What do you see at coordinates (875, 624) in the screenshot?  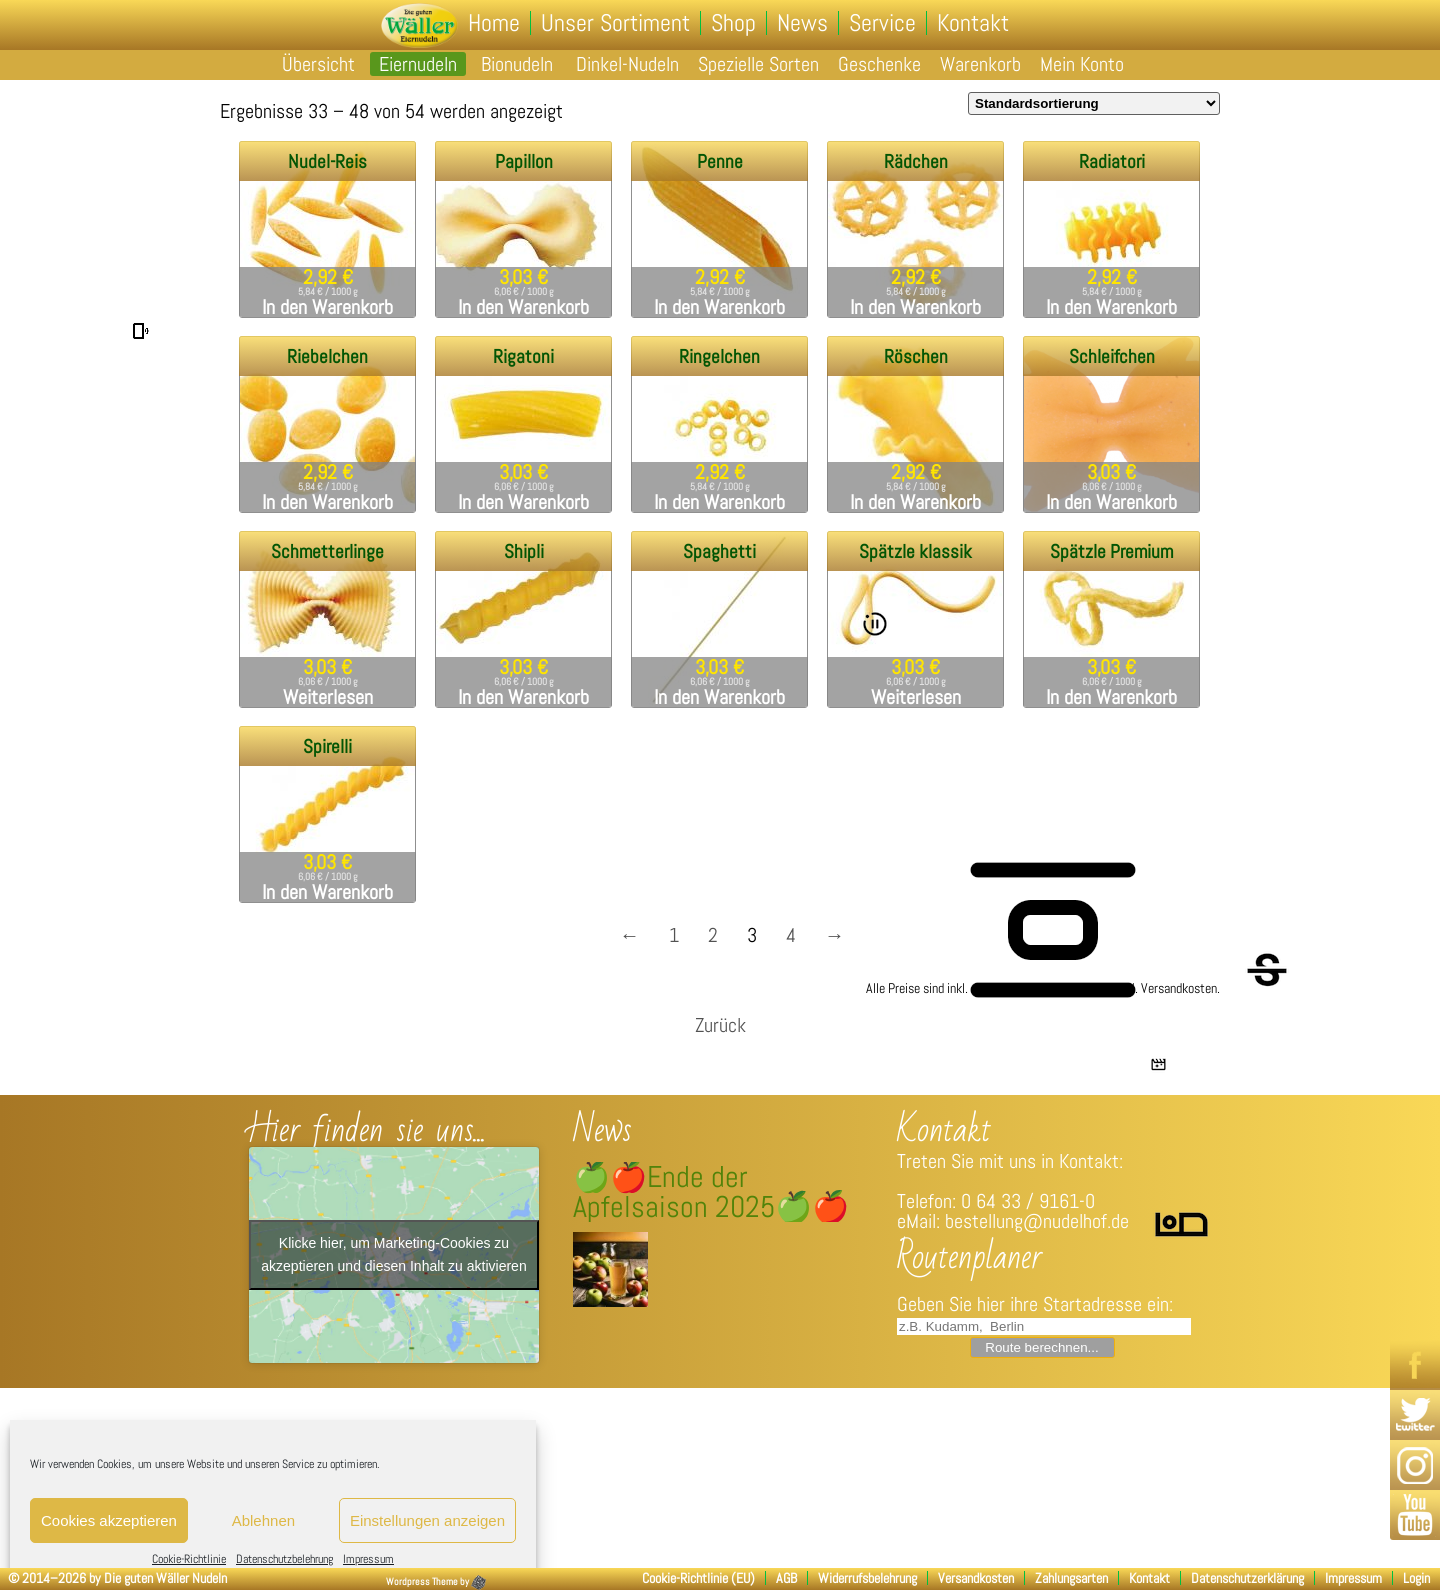 I see `motion photo playback is paused` at bounding box center [875, 624].